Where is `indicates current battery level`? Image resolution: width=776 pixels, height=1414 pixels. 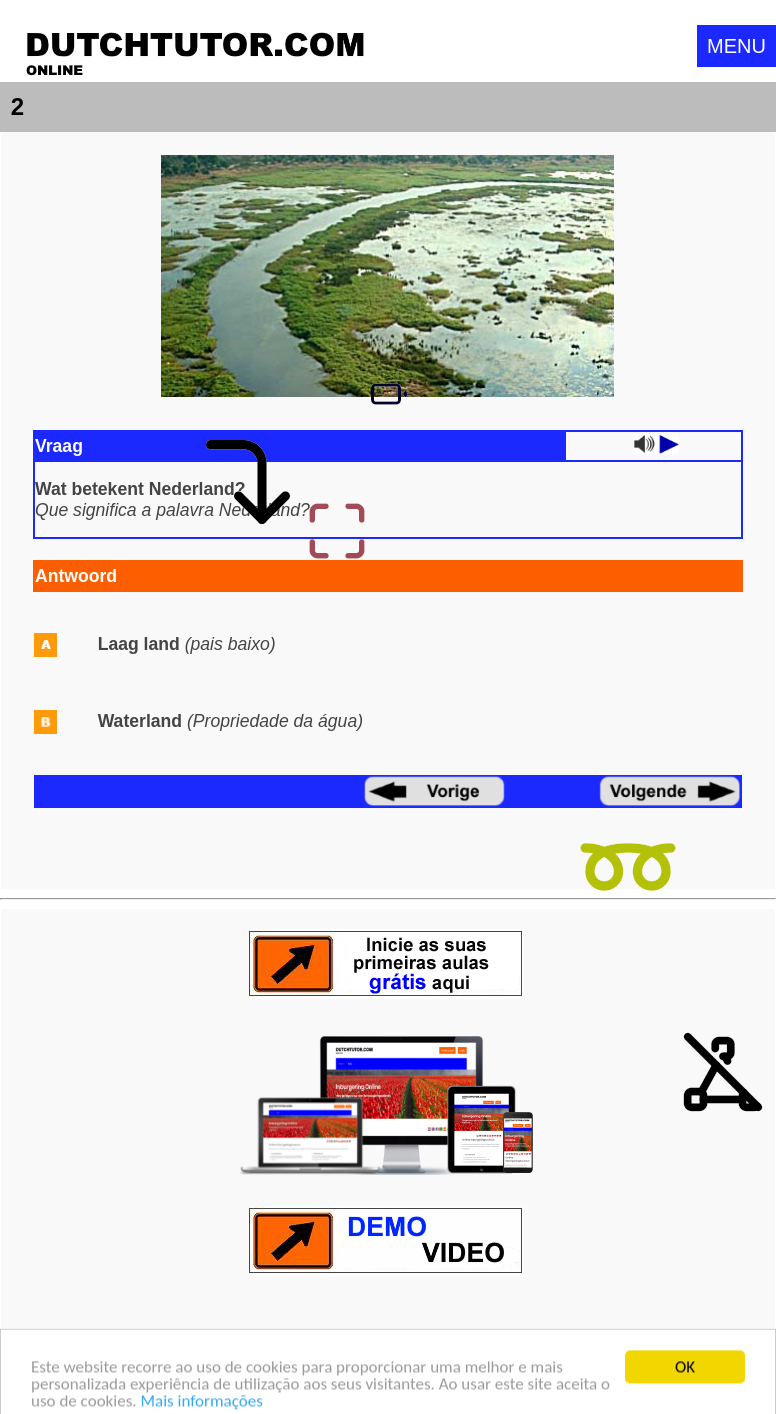 indicates current battery level is located at coordinates (389, 394).